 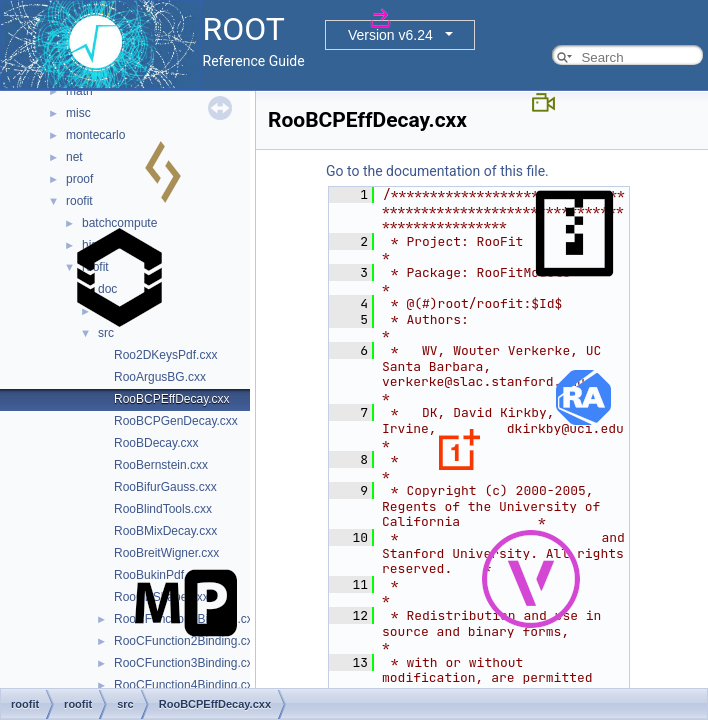 I want to click on open Vectorworks application, so click(x=531, y=579).